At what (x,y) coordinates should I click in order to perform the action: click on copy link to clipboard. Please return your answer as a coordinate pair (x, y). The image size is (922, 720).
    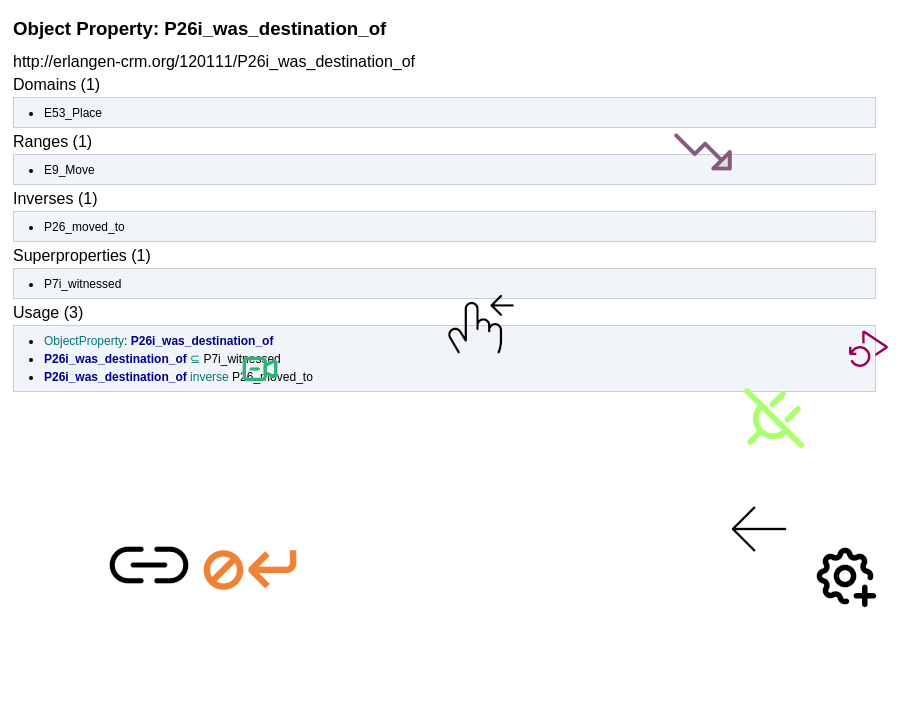
    Looking at the image, I should click on (149, 565).